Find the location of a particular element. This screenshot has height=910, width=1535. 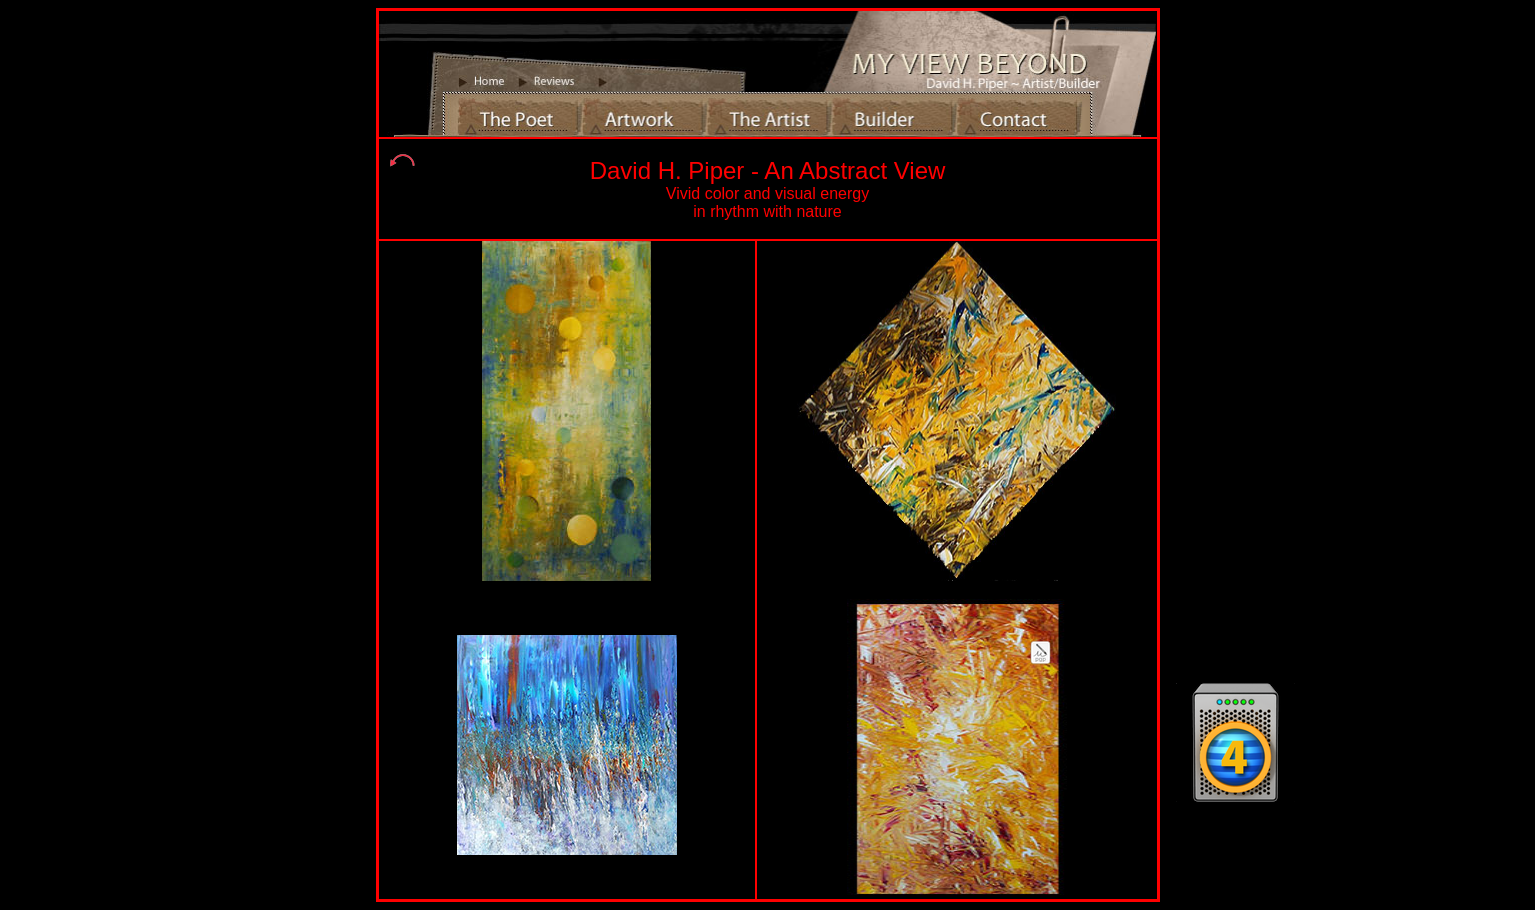

access RAID 4 storage configuration settings is located at coordinates (1235, 742).